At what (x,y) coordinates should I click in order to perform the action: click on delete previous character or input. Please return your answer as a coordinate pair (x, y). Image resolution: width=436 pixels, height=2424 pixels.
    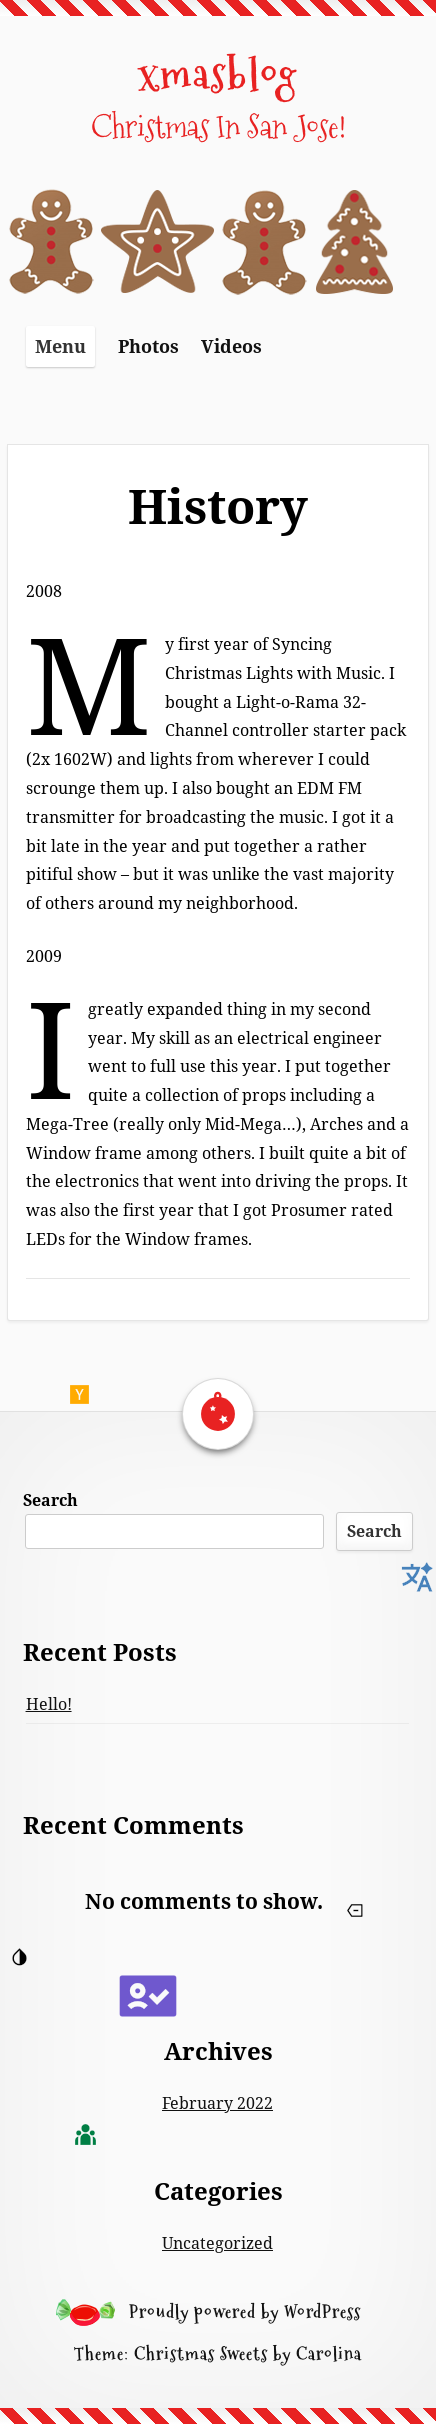
    Looking at the image, I should click on (355, 1910).